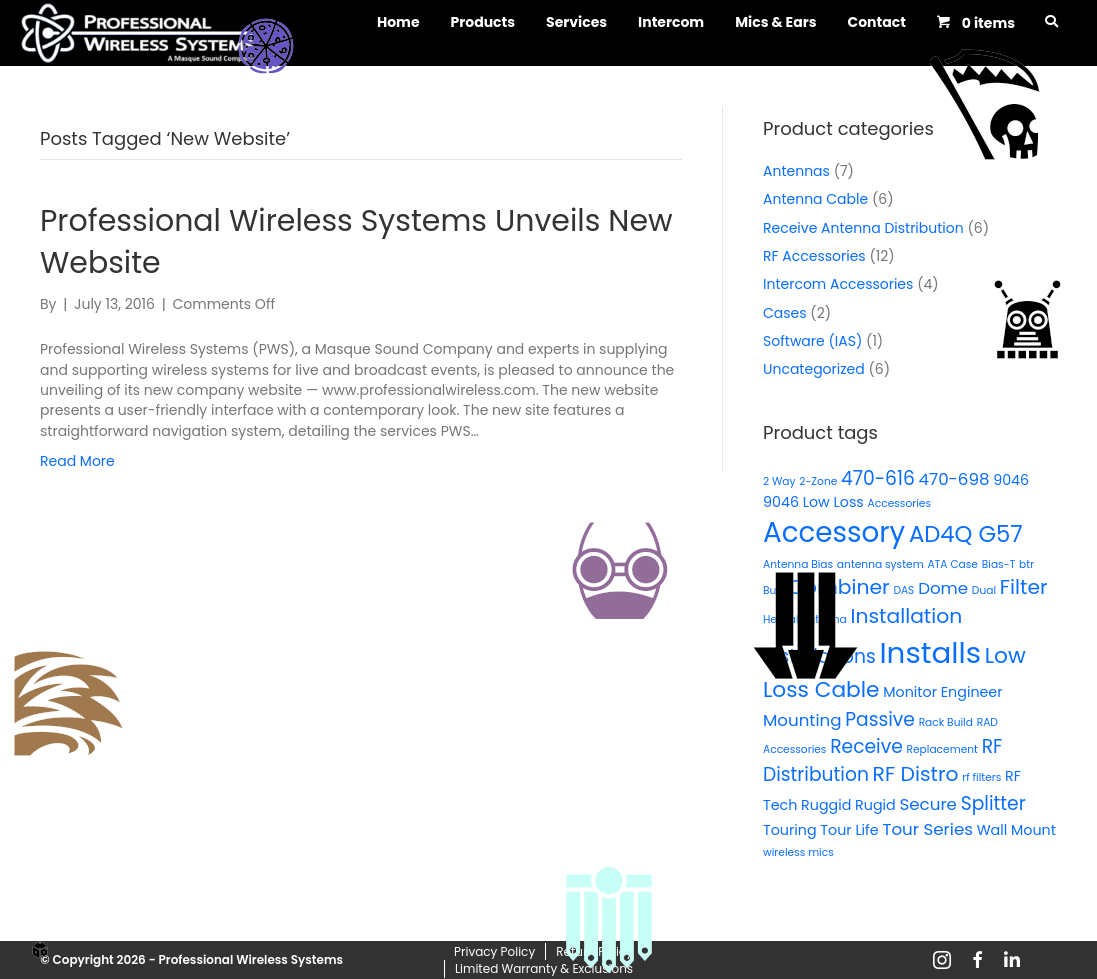  What do you see at coordinates (40, 950) in the screenshot?
I see `roll the dice or randomize` at bounding box center [40, 950].